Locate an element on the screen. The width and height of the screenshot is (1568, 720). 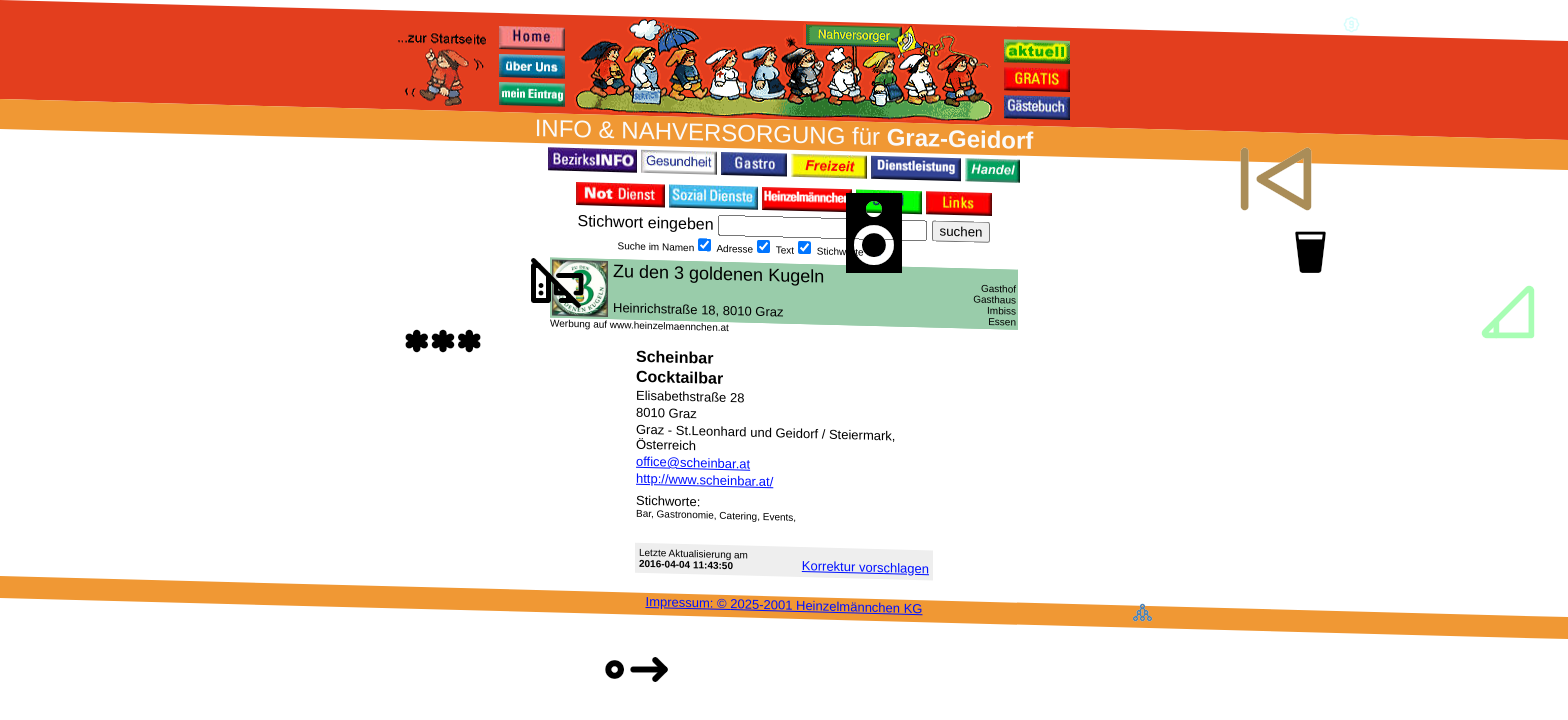
indicates rank or position number 9 is located at coordinates (1351, 24).